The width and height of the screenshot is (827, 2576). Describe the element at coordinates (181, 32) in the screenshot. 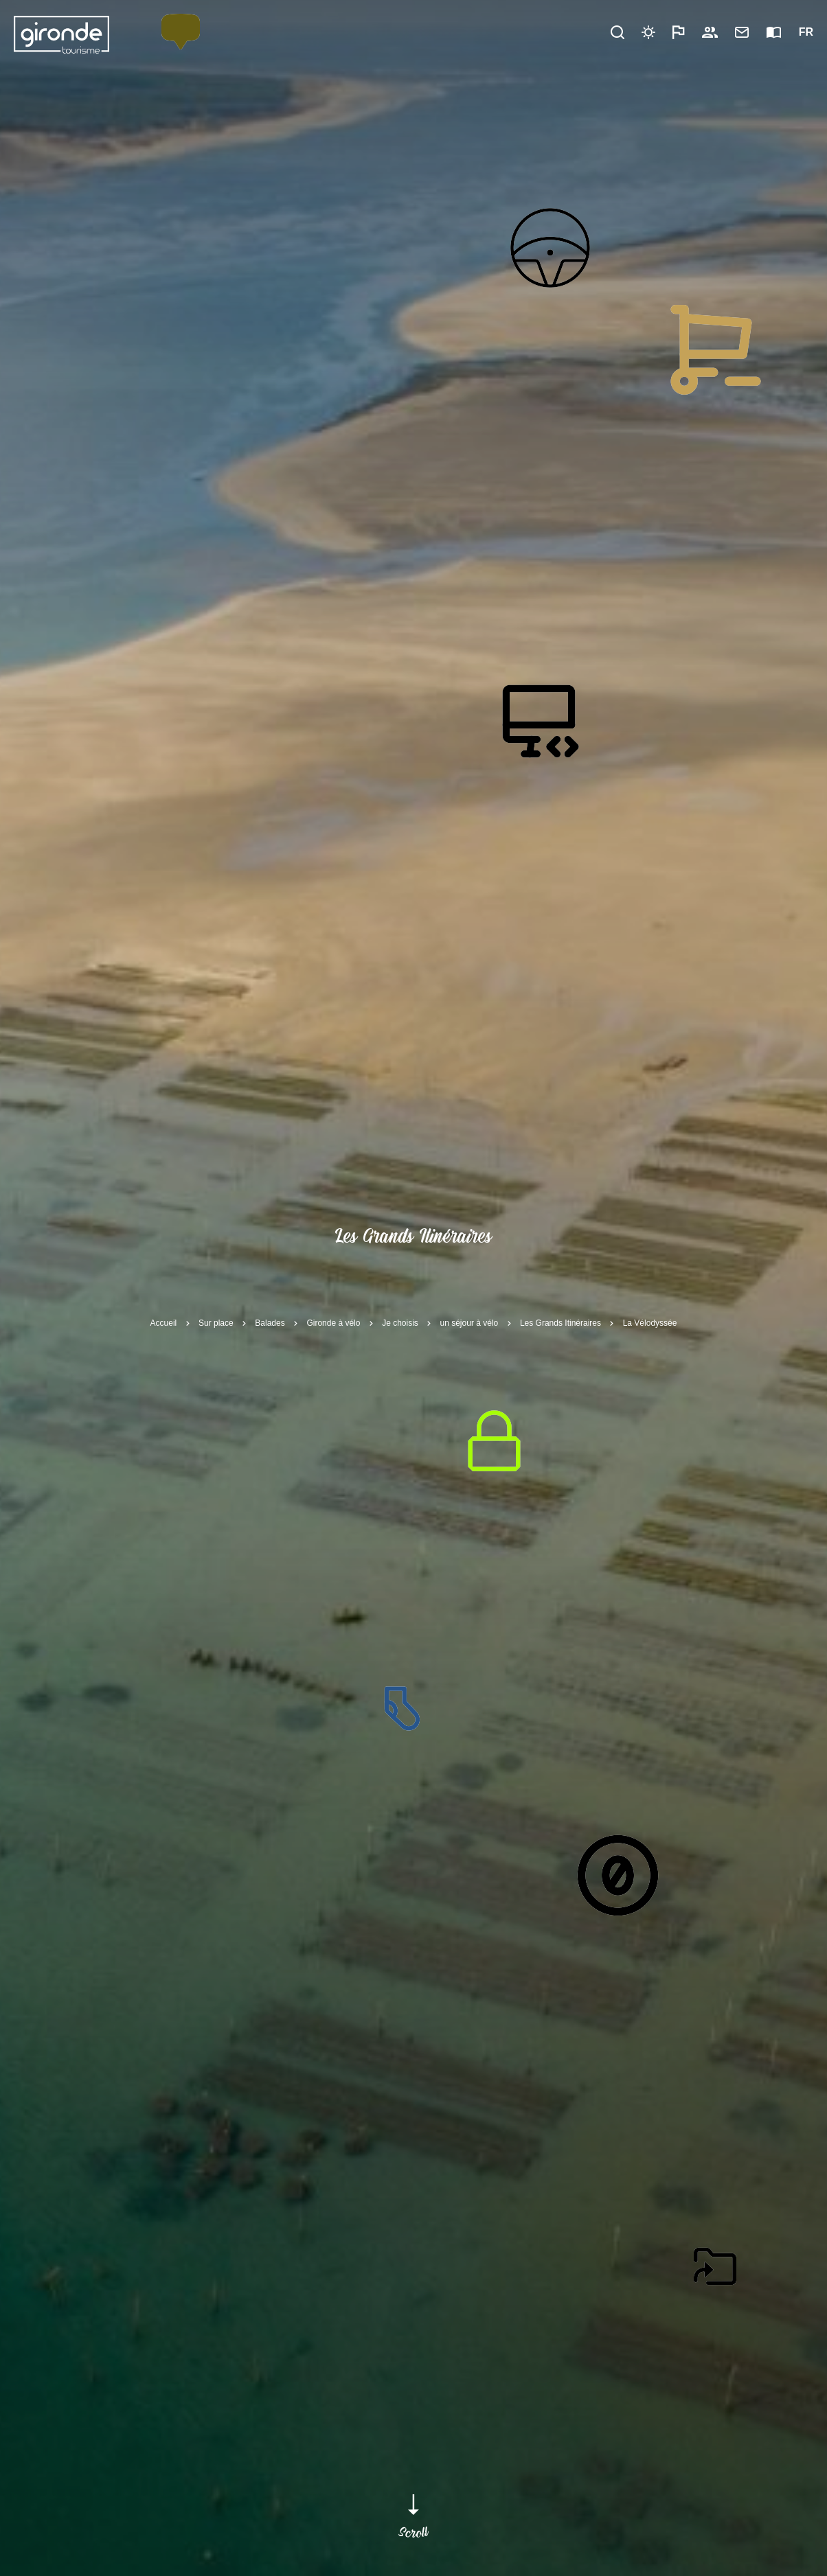

I see `open chat or messaging` at that location.